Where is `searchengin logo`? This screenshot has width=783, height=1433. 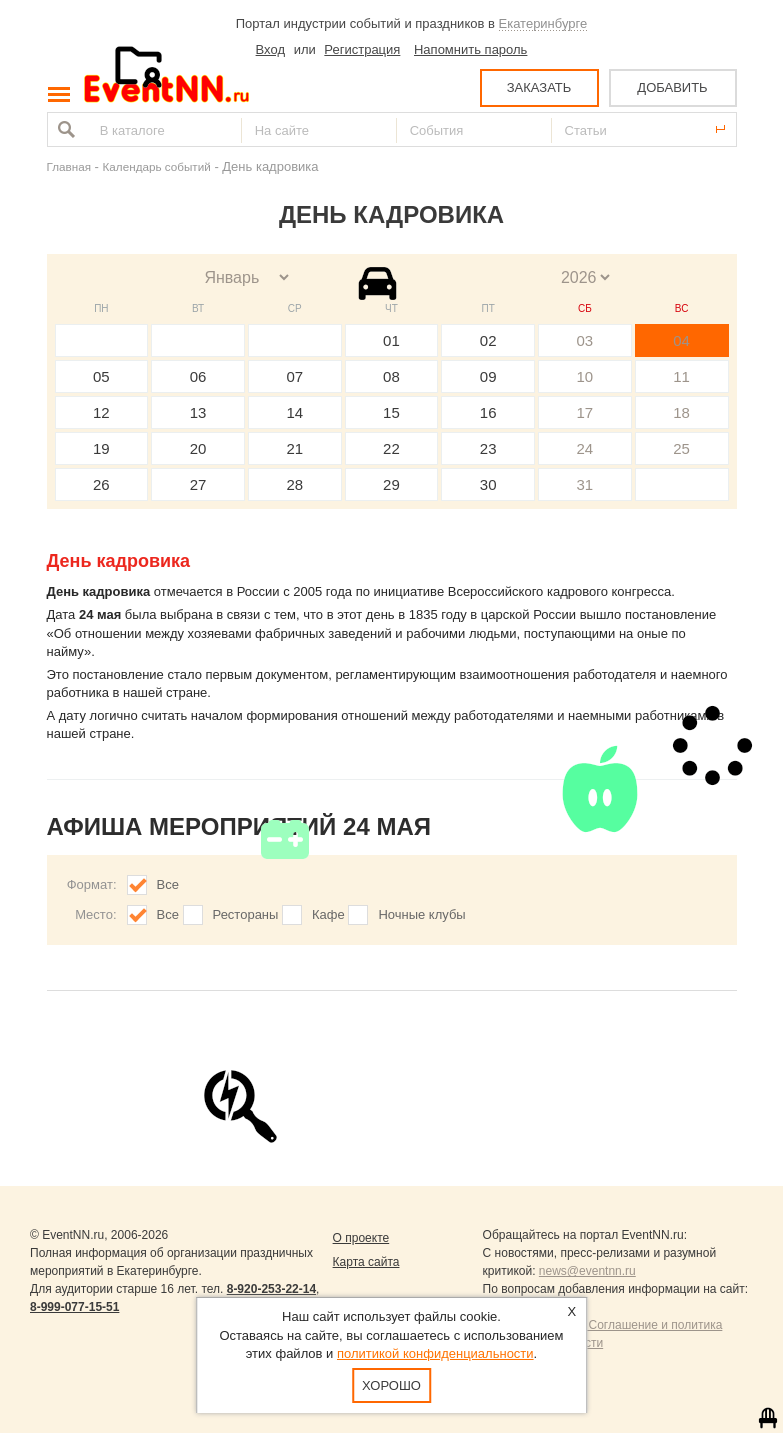 searchengin logo is located at coordinates (240, 1105).